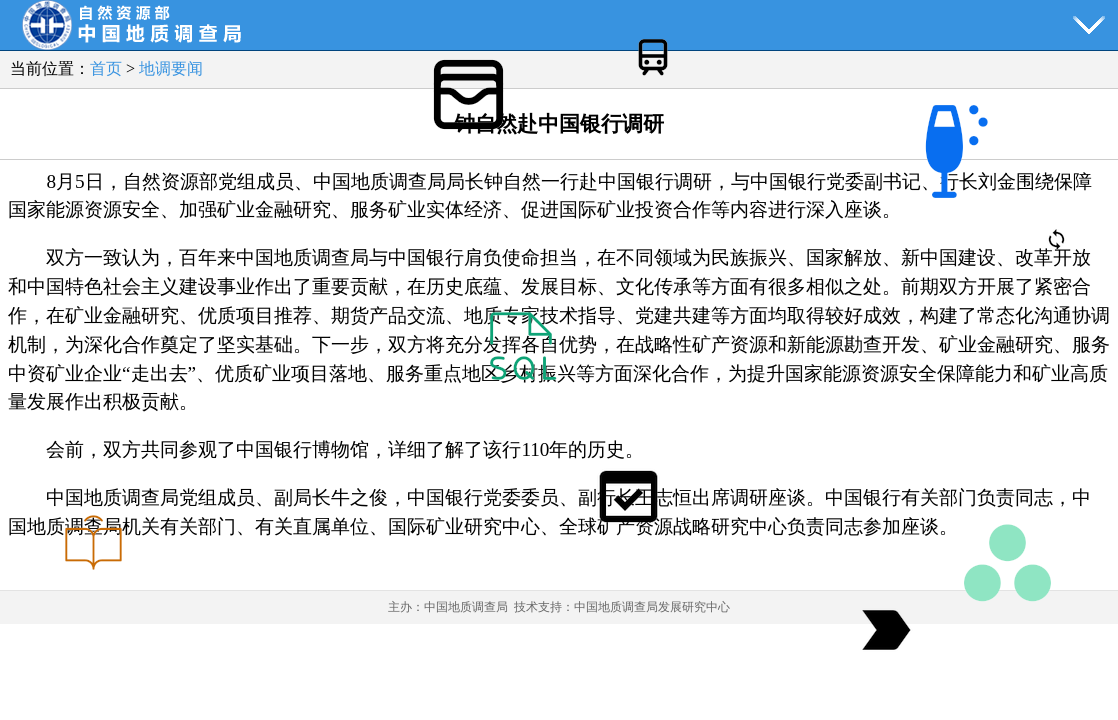 Image resolution: width=1118 pixels, height=720 pixels. What do you see at coordinates (1056, 239) in the screenshot?
I see `sync data with server or cloud` at bounding box center [1056, 239].